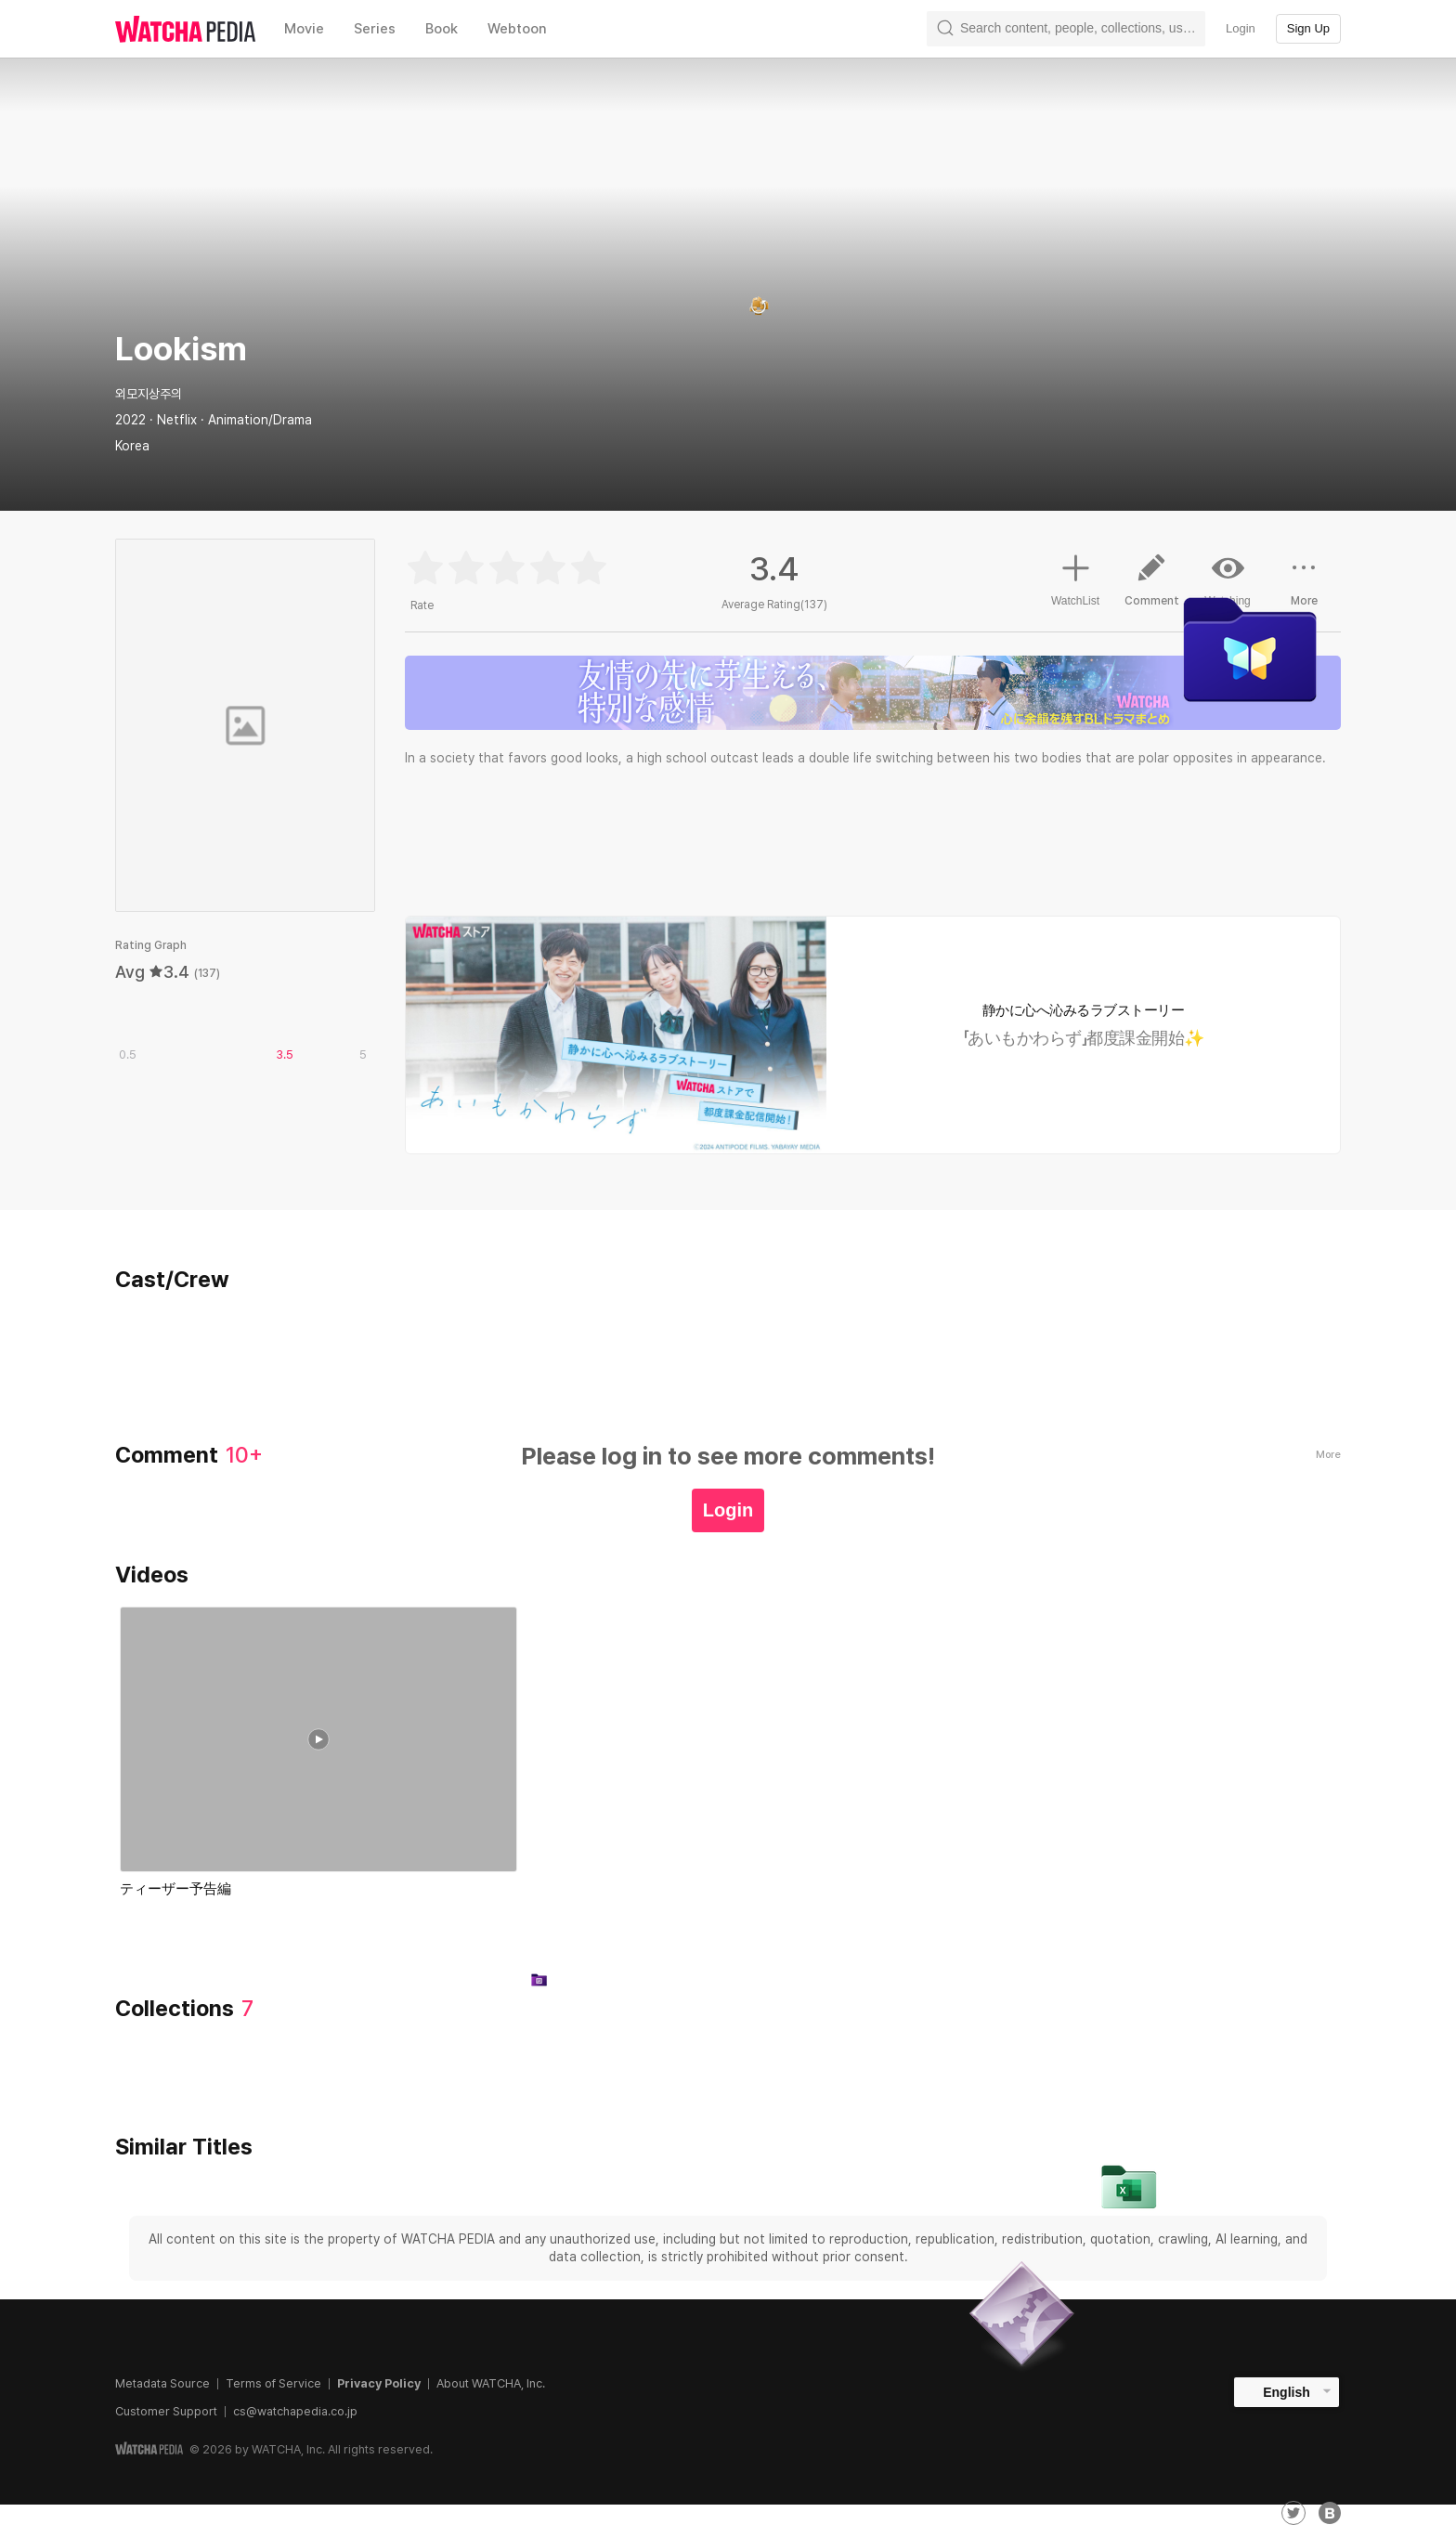 The height and width of the screenshot is (2525, 1456). Describe the element at coordinates (759, 305) in the screenshot. I see `check for available software updates` at that location.